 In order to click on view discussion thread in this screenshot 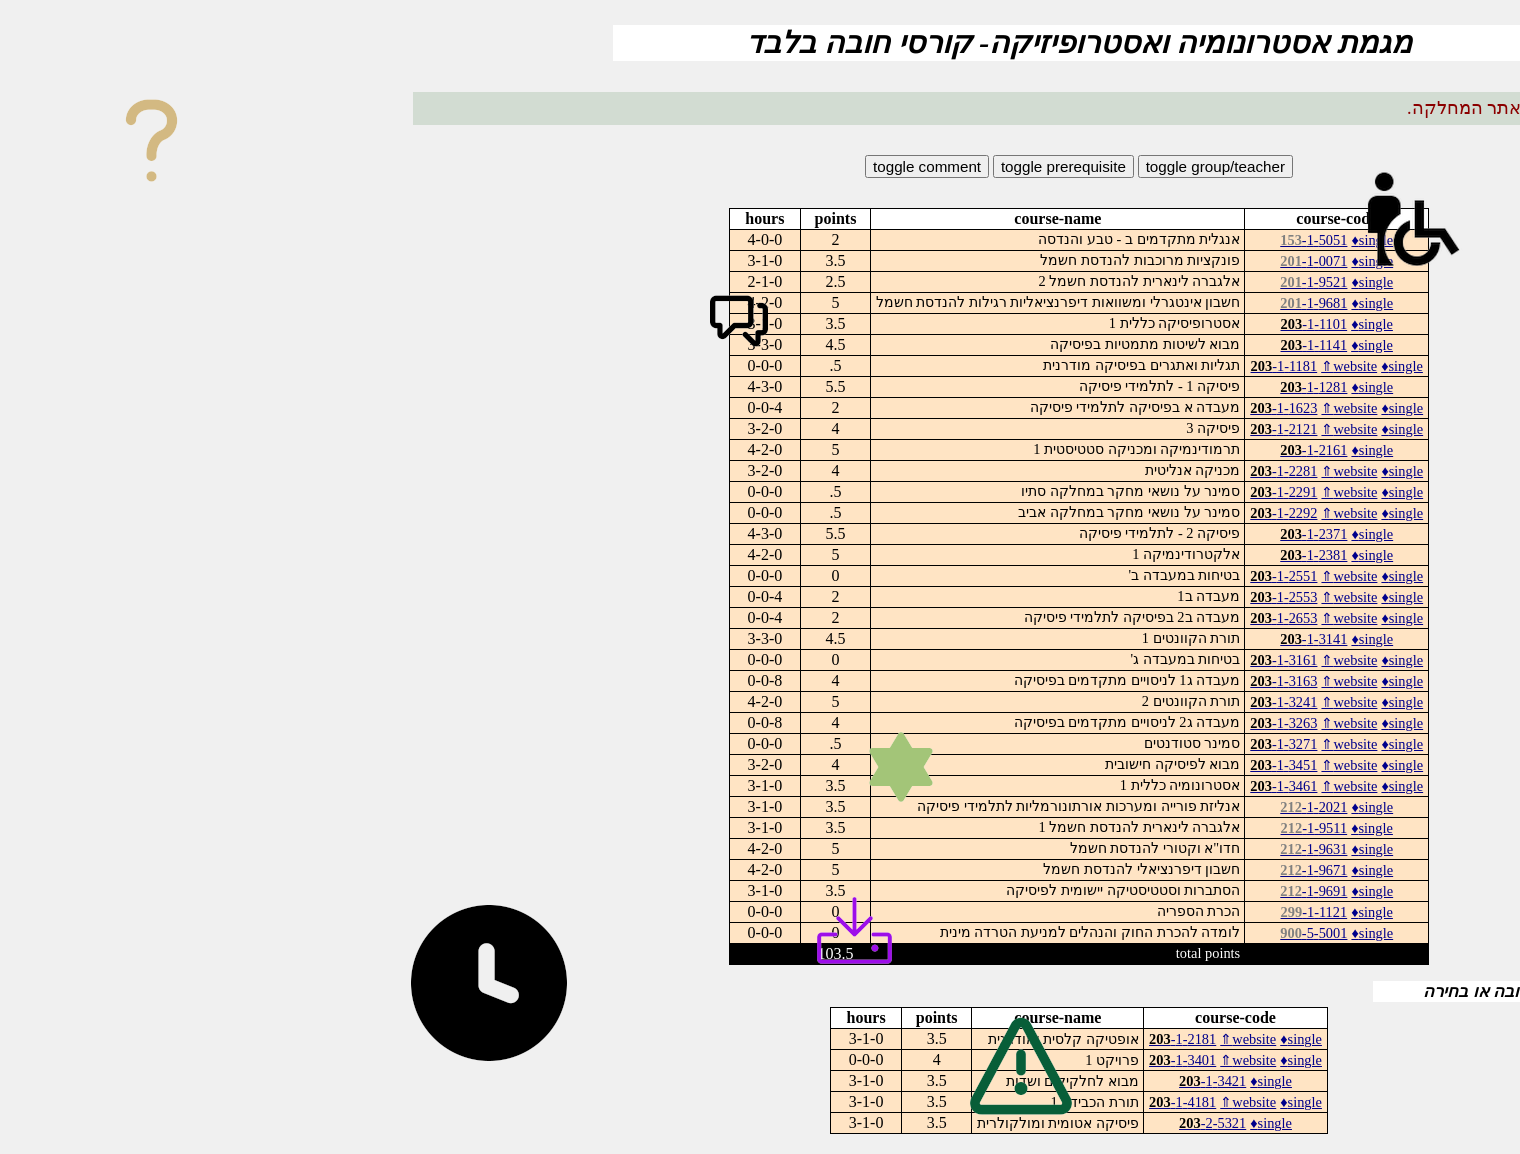, I will do `click(739, 321)`.